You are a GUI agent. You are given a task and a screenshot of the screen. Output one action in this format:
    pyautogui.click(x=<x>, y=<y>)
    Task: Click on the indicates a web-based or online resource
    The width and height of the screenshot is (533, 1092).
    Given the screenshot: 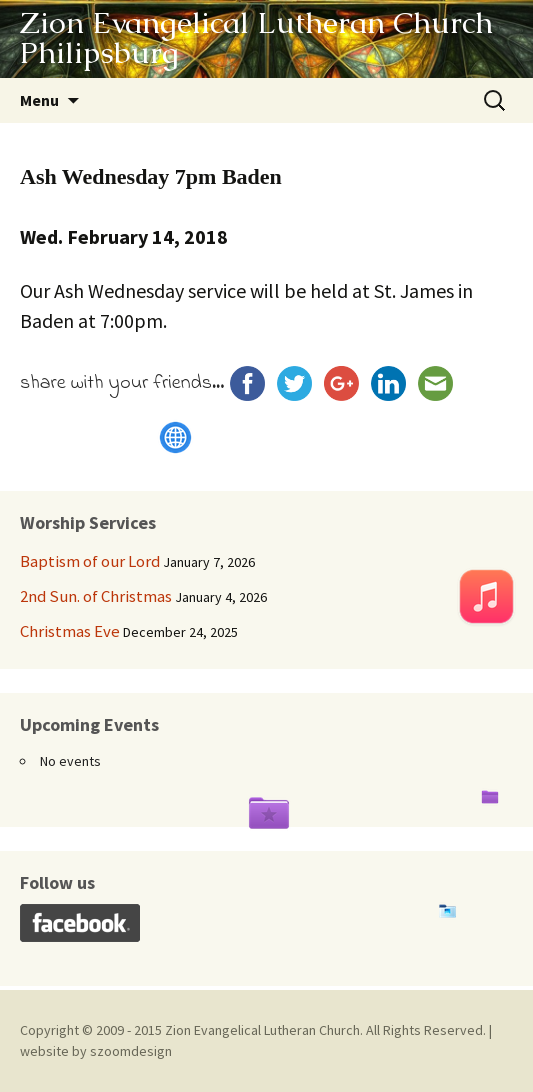 What is the action you would take?
    pyautogui.click(x=175, y=437)
    